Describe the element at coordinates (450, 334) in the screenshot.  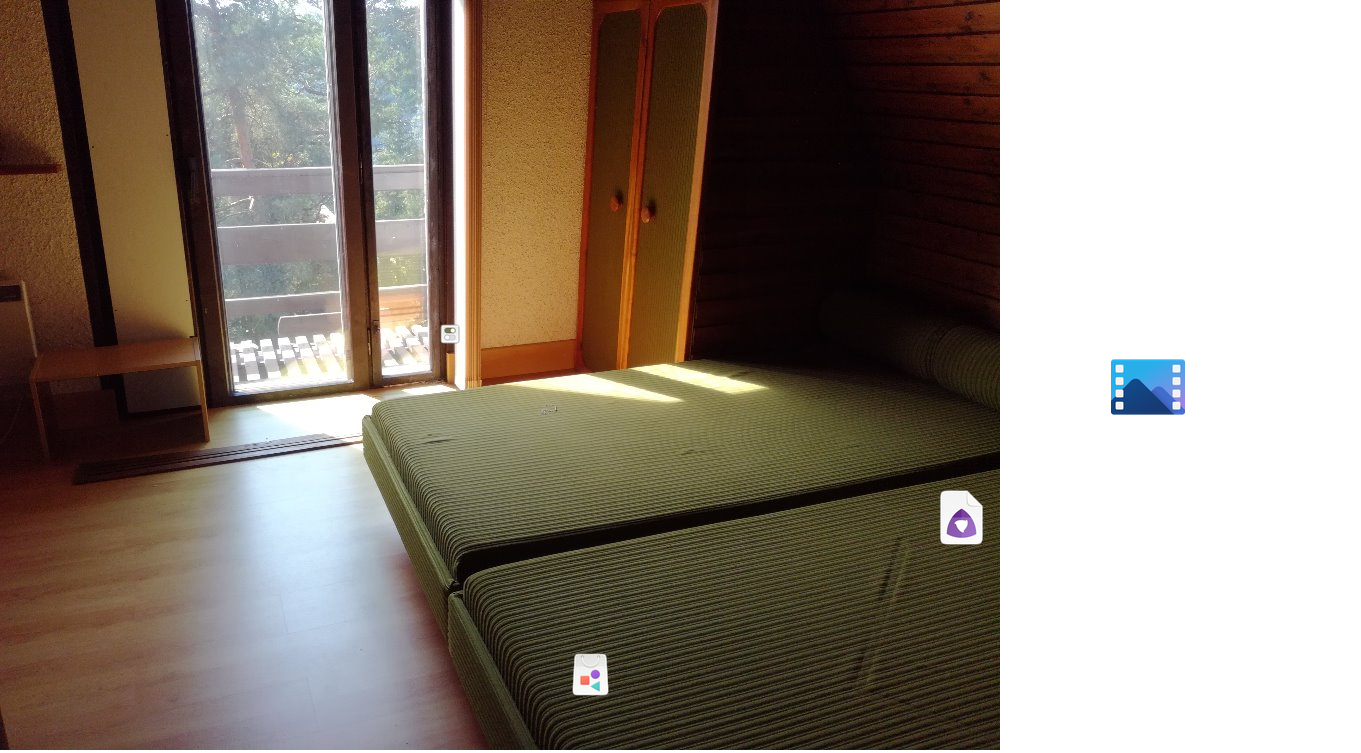
I see `open desktop preferences or settings` at that location.